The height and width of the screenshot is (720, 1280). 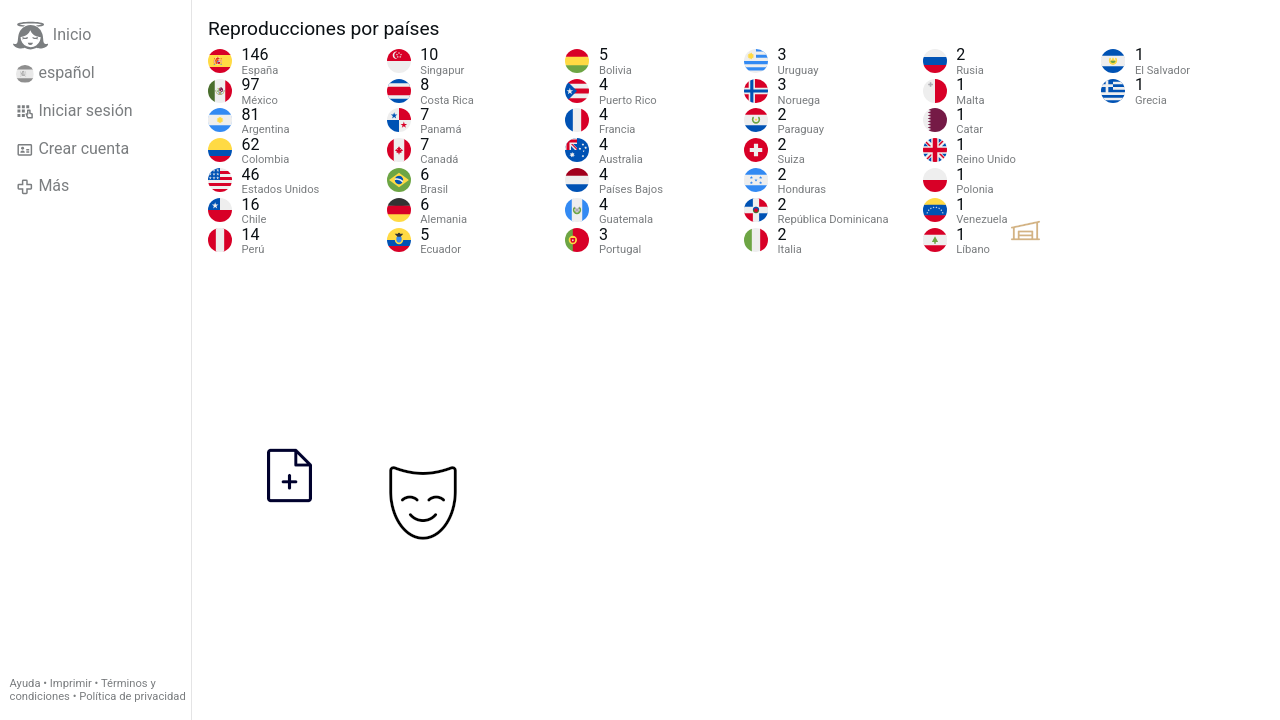 What do you see at coordinates (289, 475) in the screenshot?
I see `create a new file` at bounding box center [289, 475].